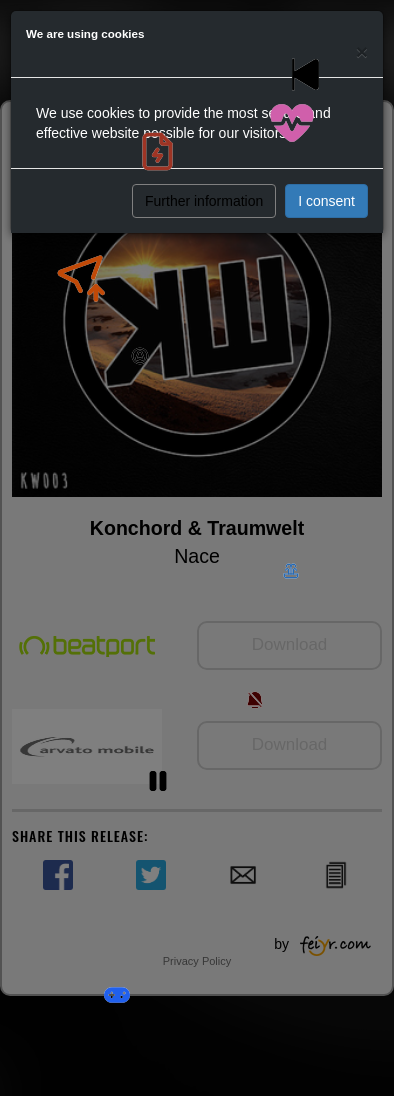 The image size is (394, 1096). I want to click on view health or fitness tracking data, so click(292, 123).